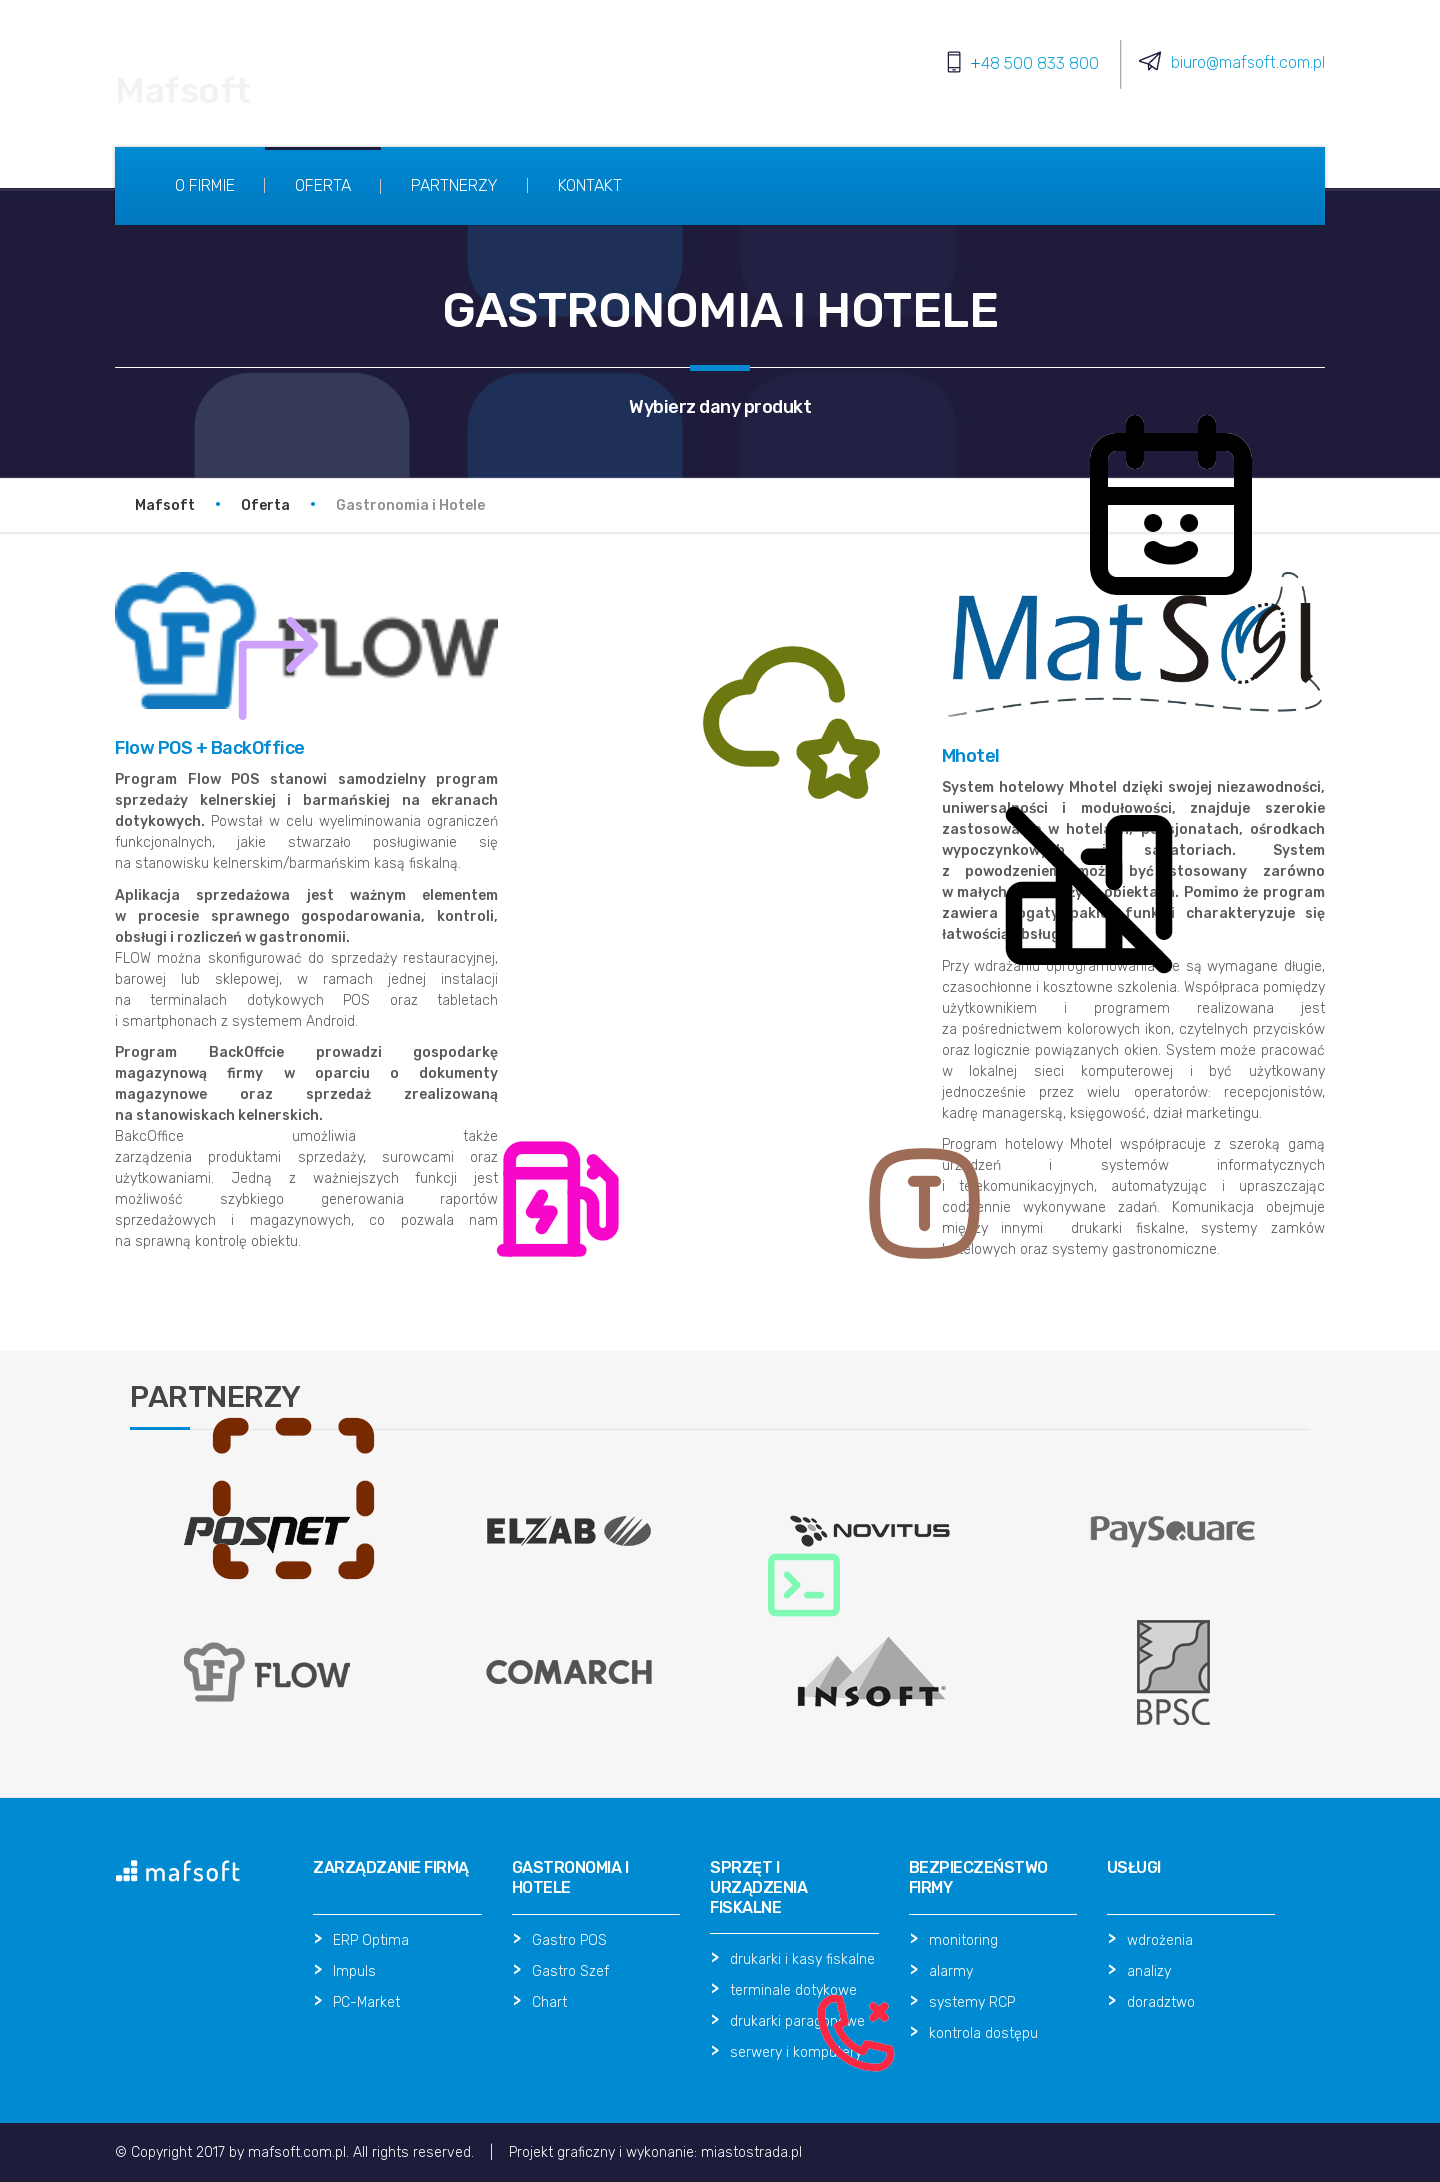 Image resolution: width=1440 pixels, height=2182 pixels. What do you see at coordinates (856, 2033) in the screenshot?
I see `indicates a missed phone call` at bounding box center [856, 2033].